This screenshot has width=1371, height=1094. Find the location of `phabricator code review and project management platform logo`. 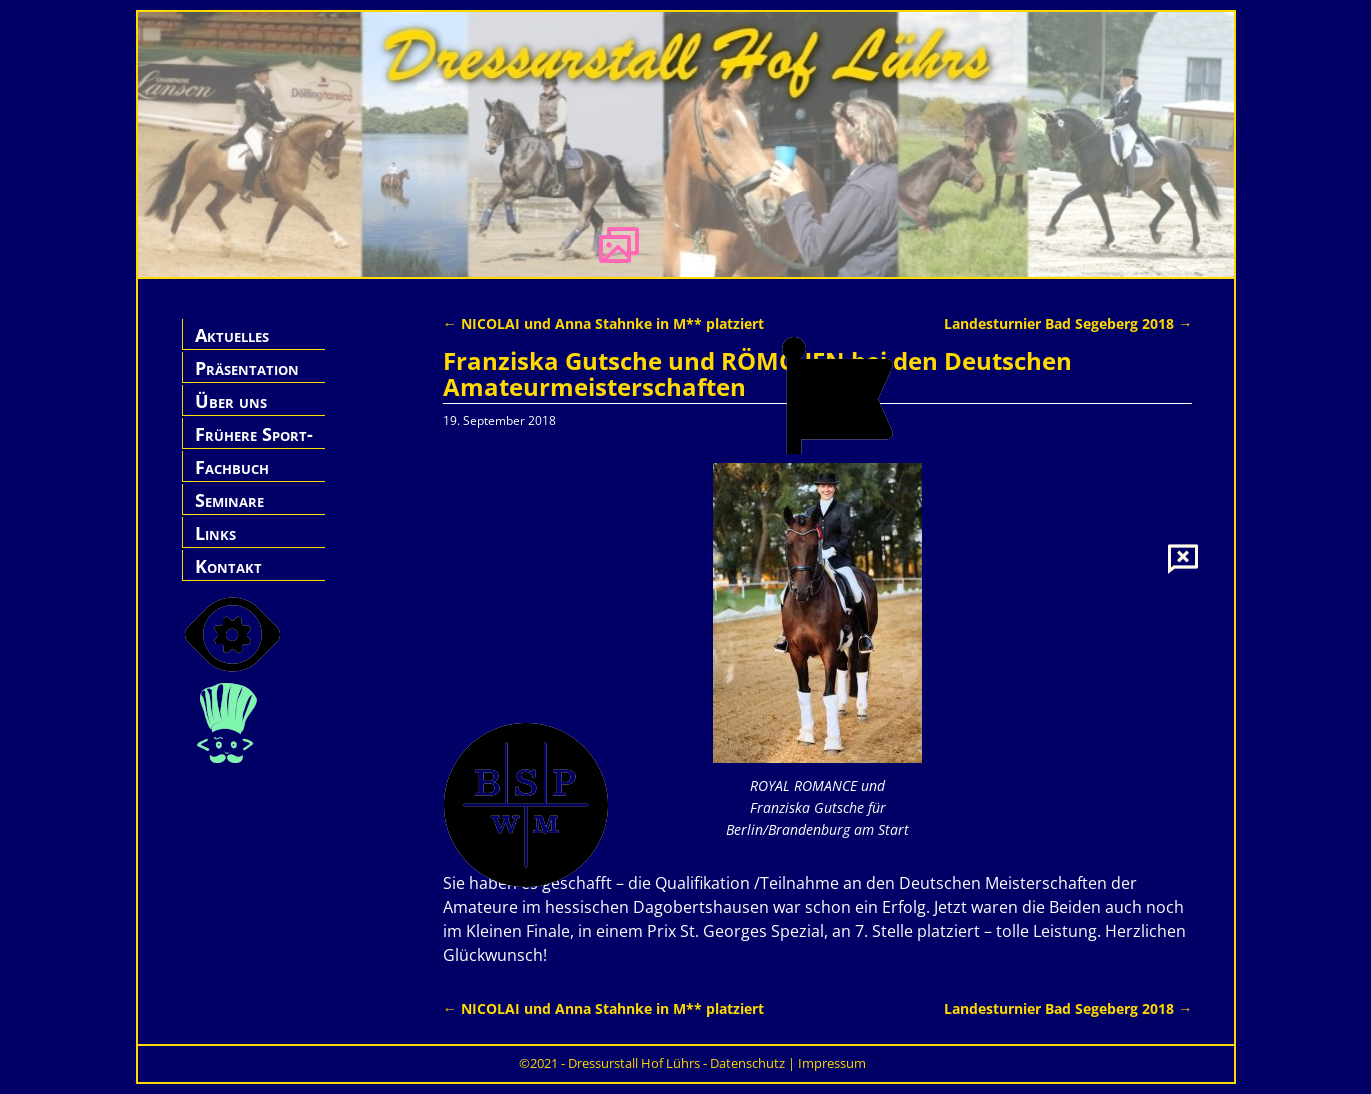

phabricator code review and project management platform logo is located at coordinates (232, 634).